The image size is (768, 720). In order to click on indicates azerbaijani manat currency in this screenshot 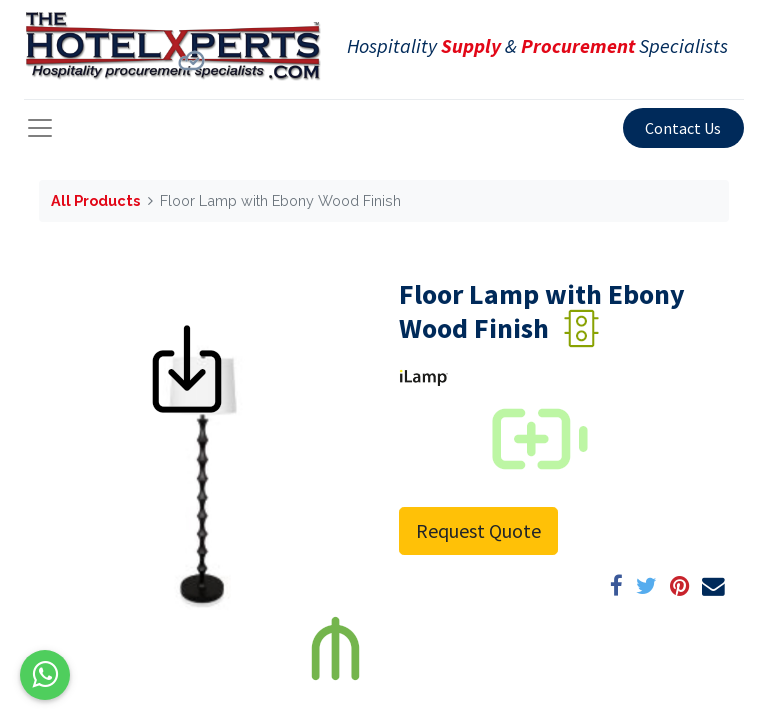, I will do `click(335, 648)`.